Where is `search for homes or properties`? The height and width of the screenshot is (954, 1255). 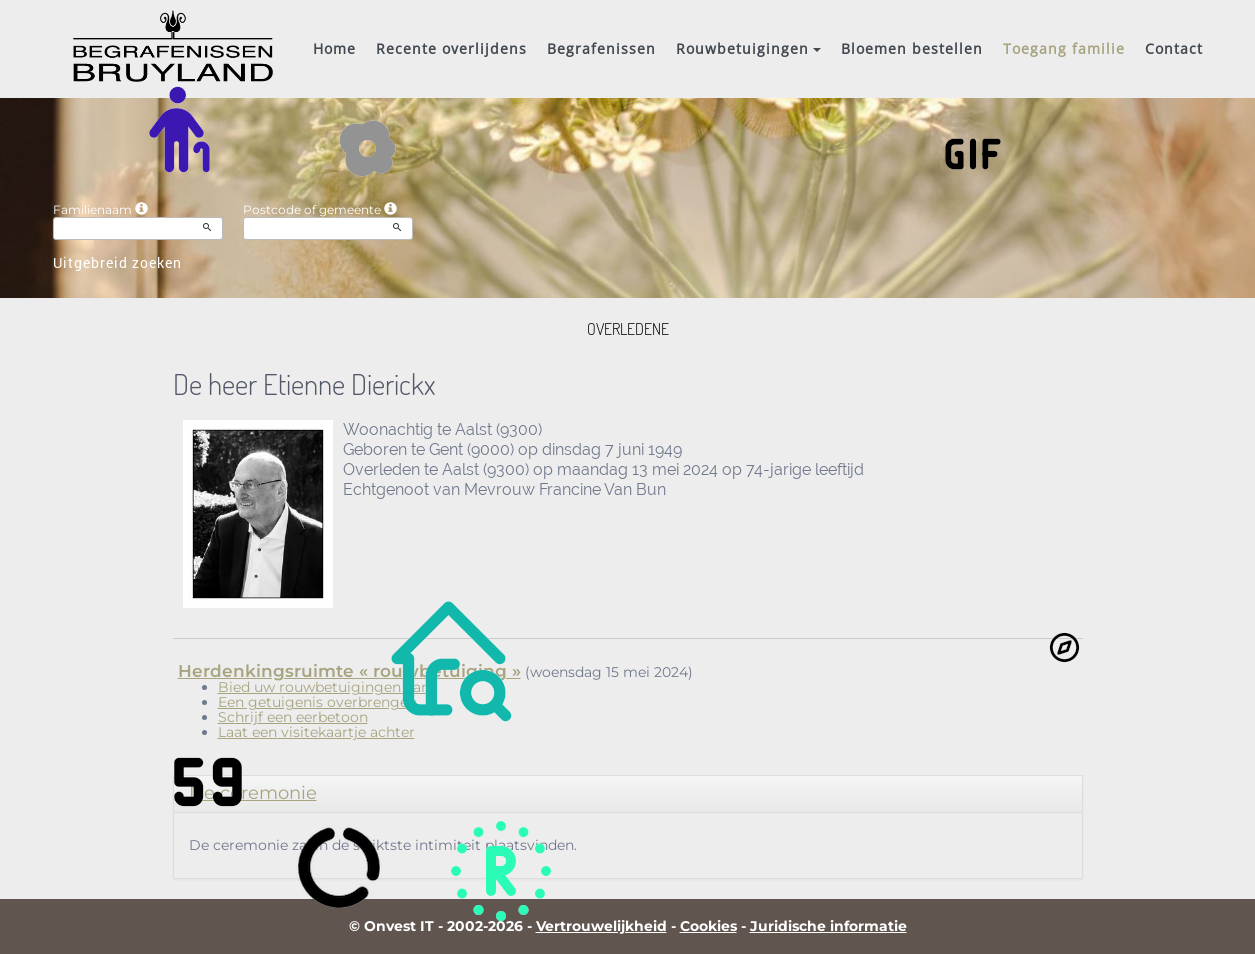 search for homes or properties is located at coordinates (448, 658).